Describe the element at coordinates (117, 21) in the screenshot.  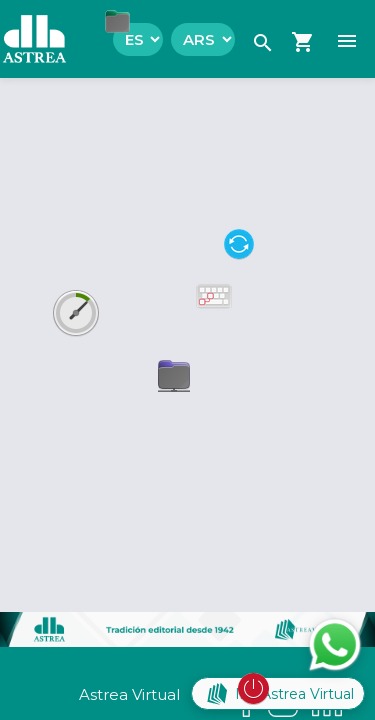
I see `open a folder to view its contents` at that location.